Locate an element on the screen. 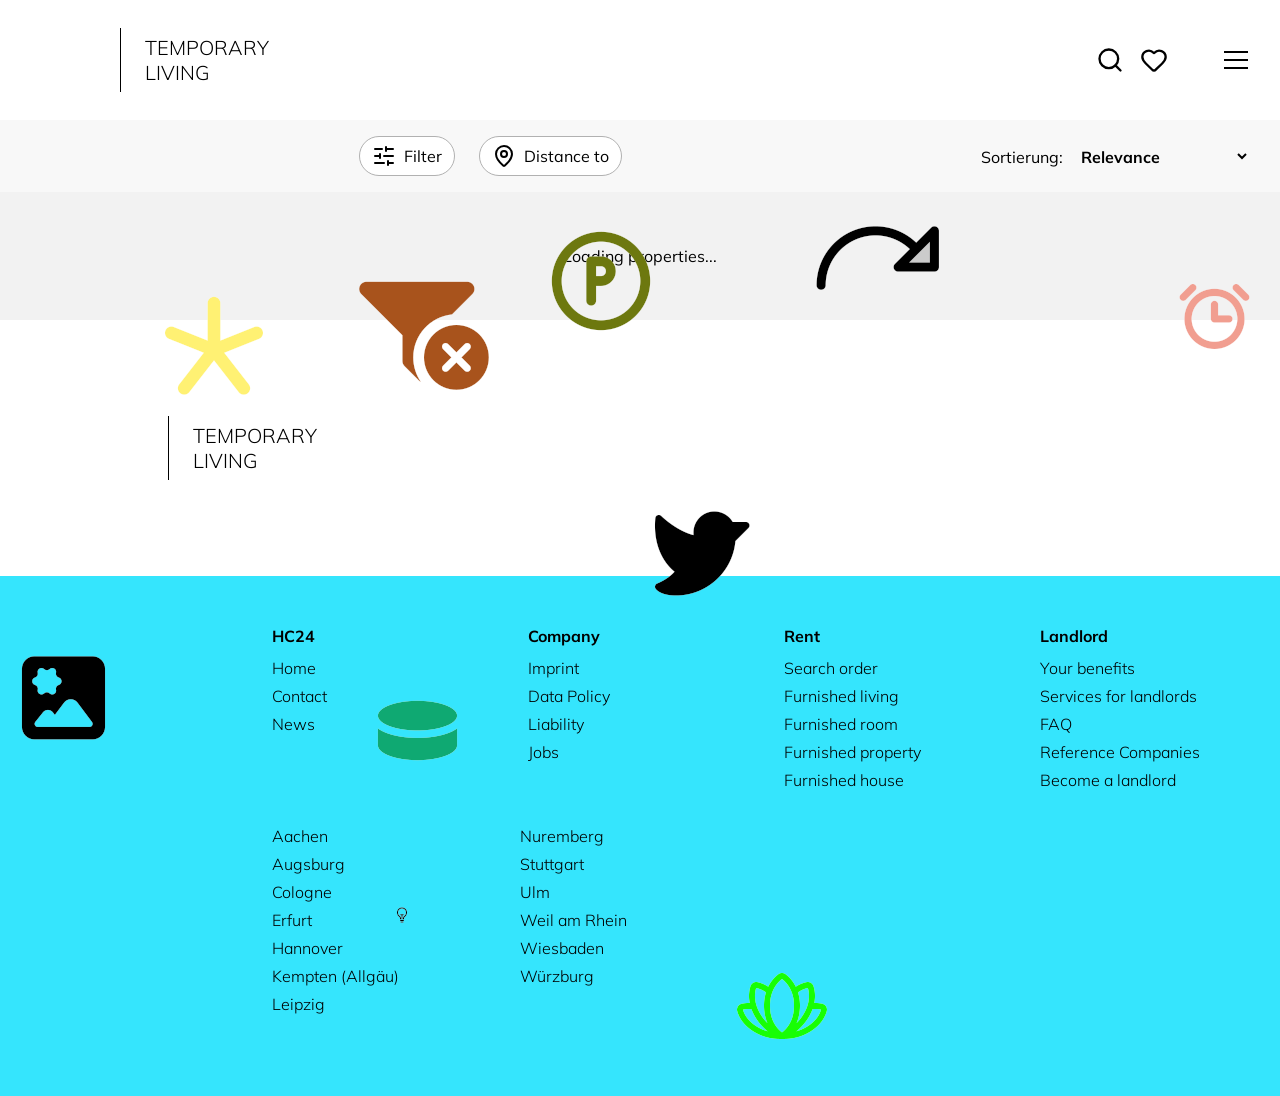  access meditation or mindfulness features is located at coordinates (782, 1009).